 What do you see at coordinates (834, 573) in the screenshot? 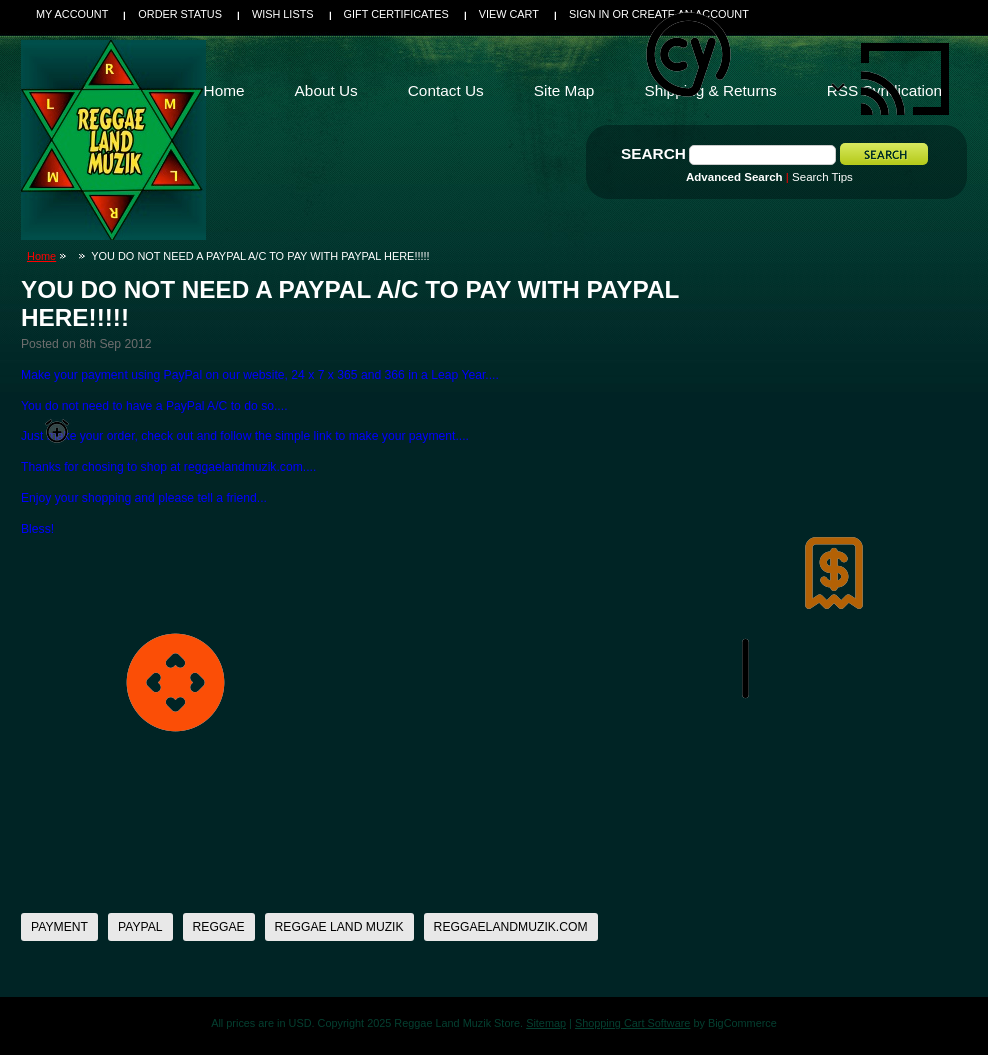
I see `view payment receipt` at bounding box center [834, 573].